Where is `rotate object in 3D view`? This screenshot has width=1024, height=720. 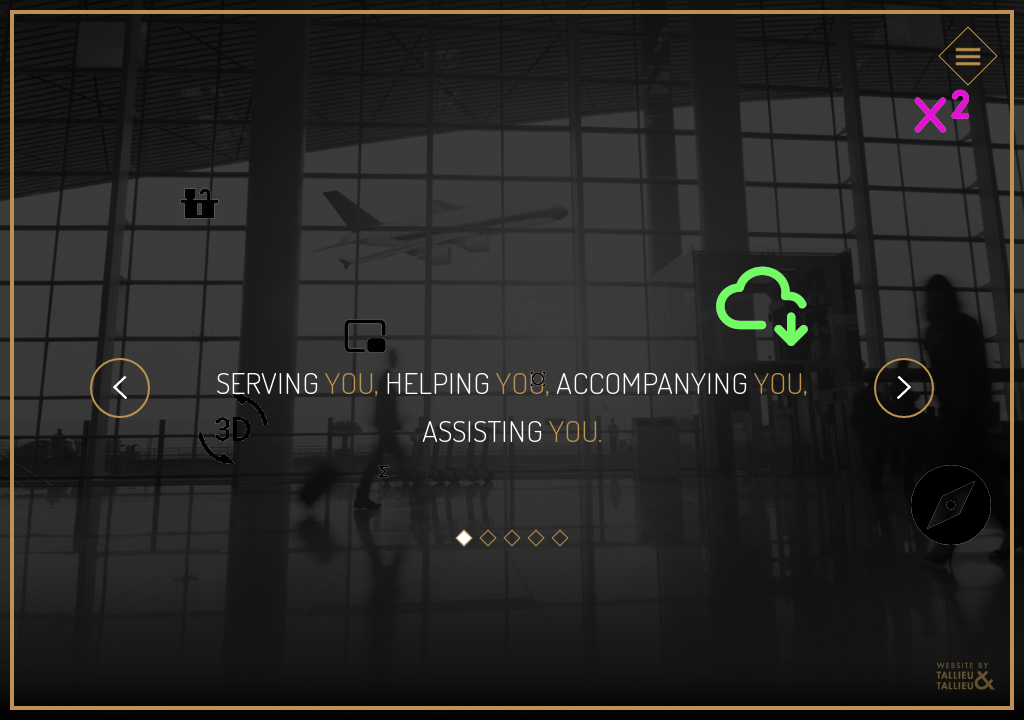
rotate object in 3D view is located at coordinates (233, 429).